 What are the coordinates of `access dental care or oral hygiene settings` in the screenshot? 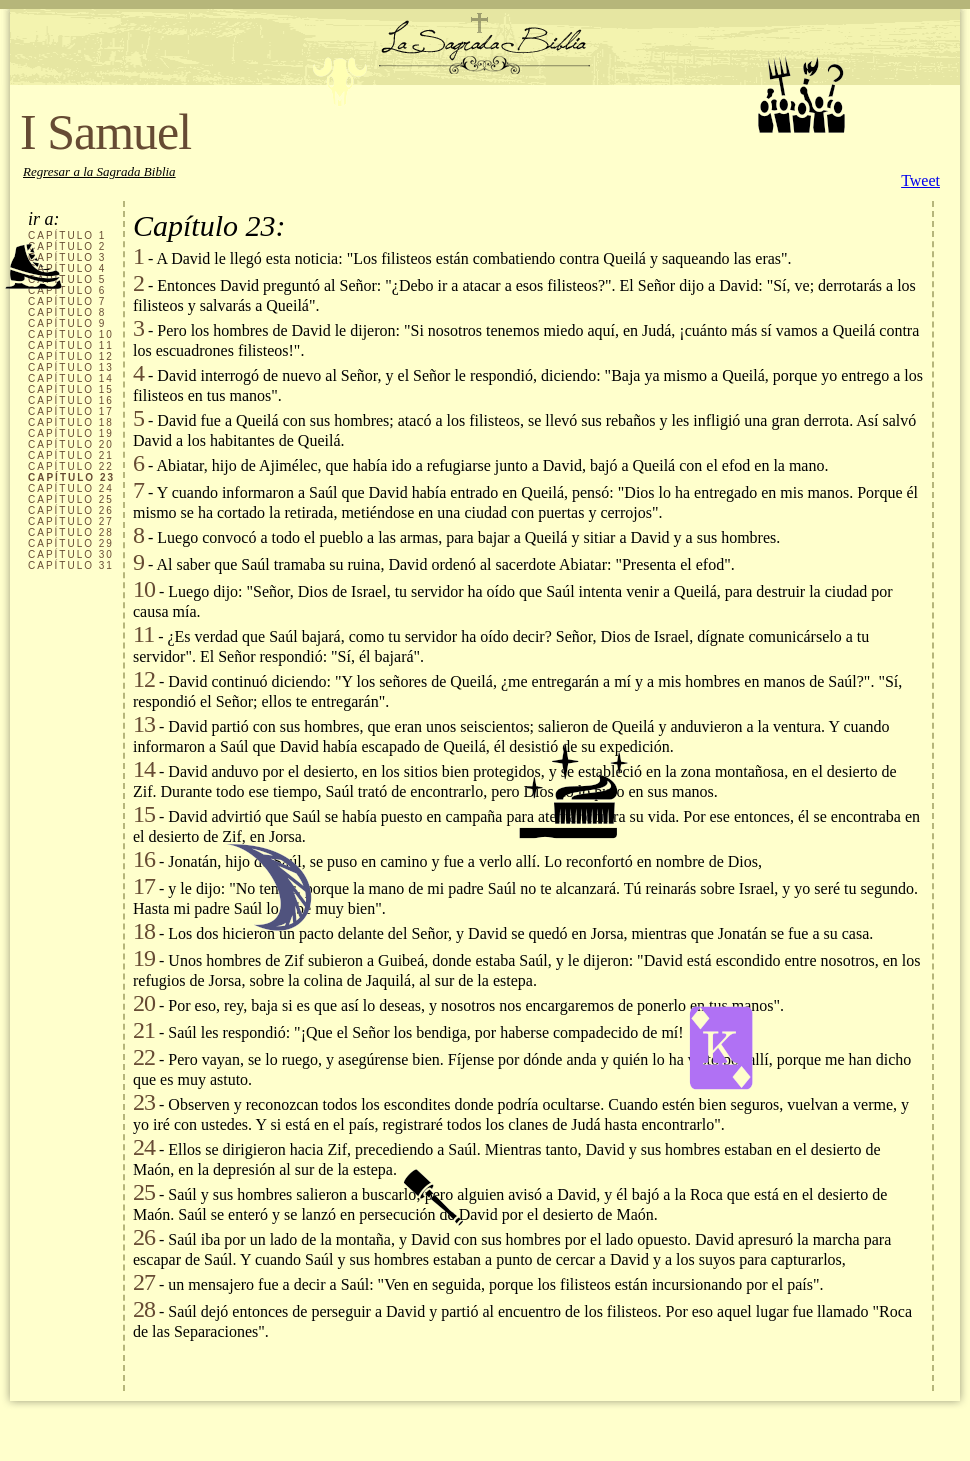 It's located at (572, 795).